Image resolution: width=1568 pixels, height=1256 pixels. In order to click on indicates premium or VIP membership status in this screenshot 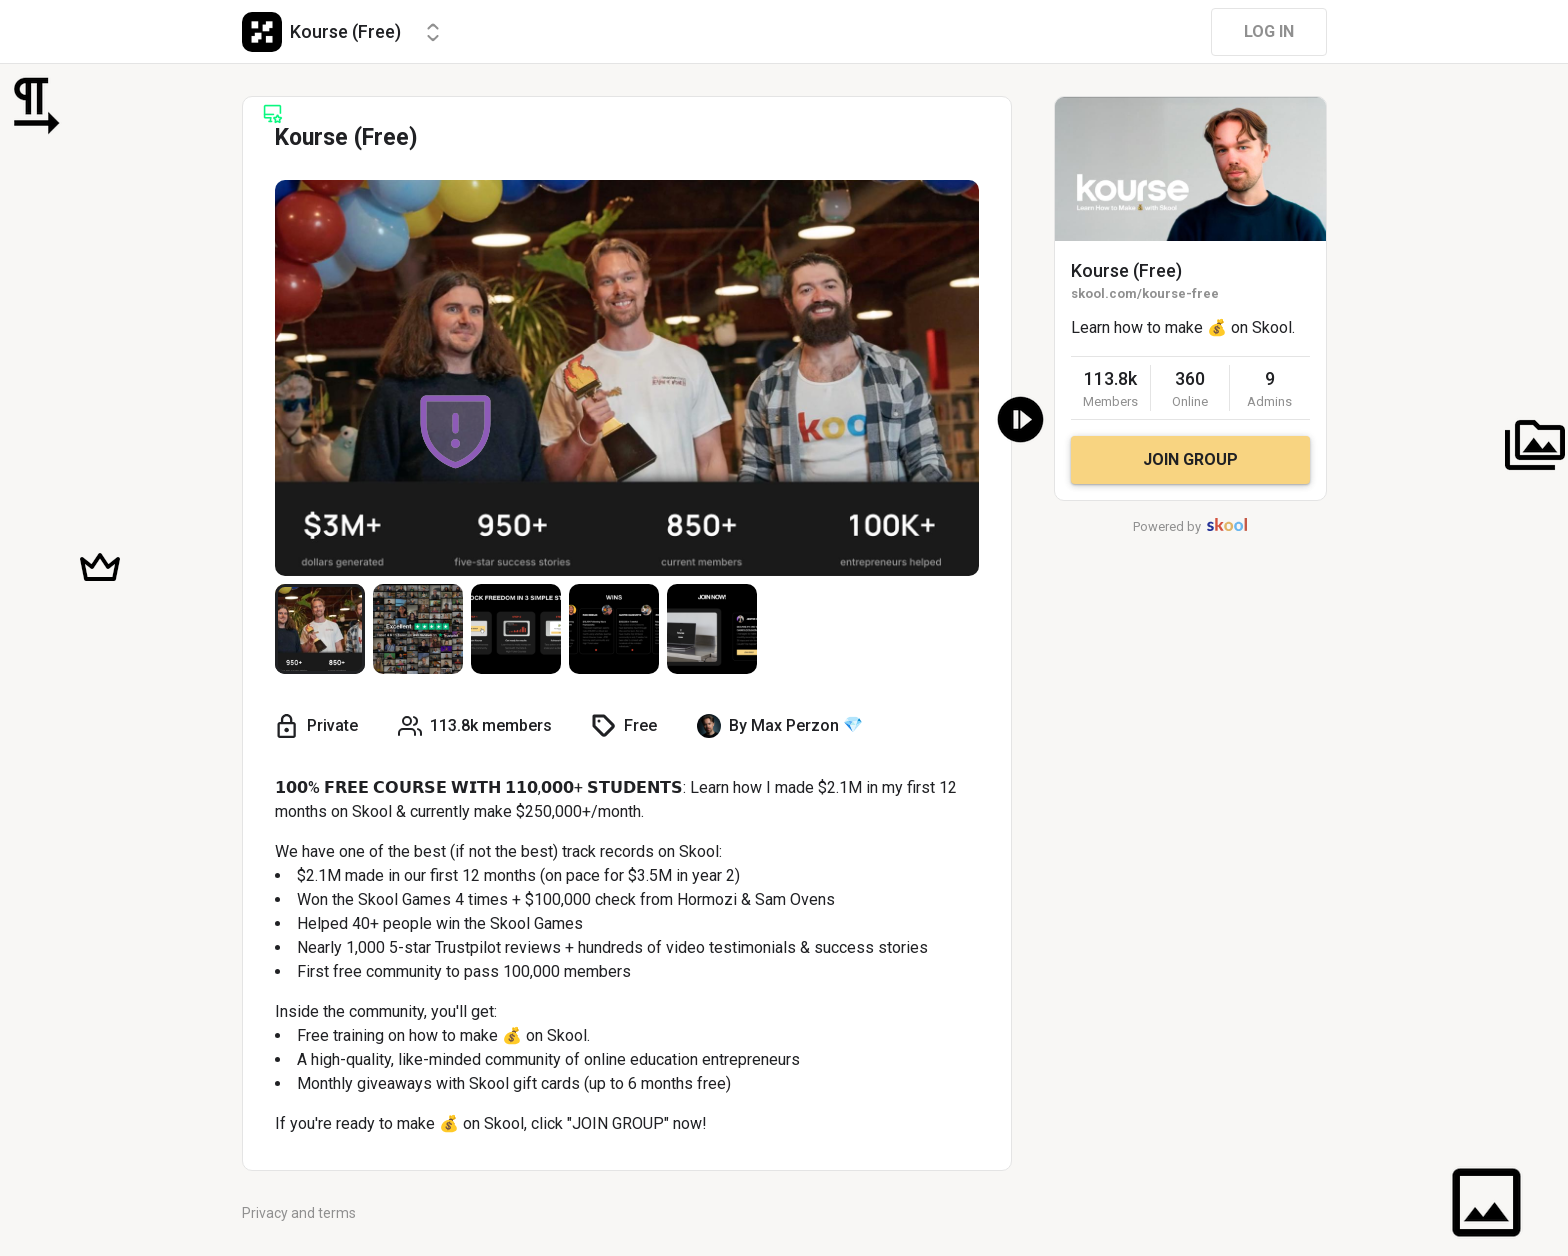, I will do `click(100, 567)`.